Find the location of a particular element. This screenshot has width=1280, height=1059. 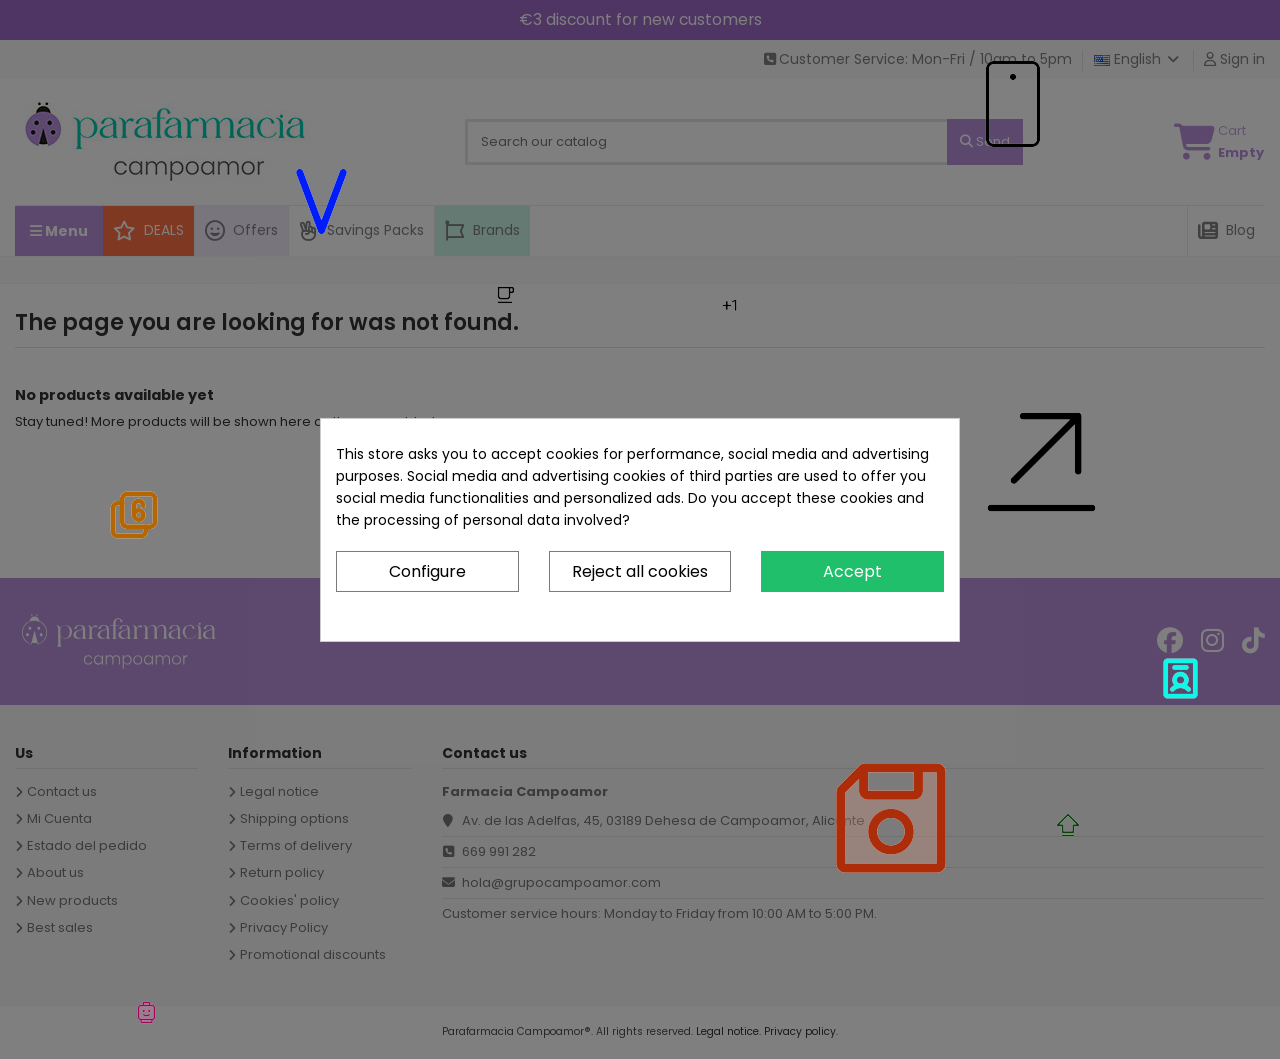

view user profile or identity information is located at coordinates (1180, 678).